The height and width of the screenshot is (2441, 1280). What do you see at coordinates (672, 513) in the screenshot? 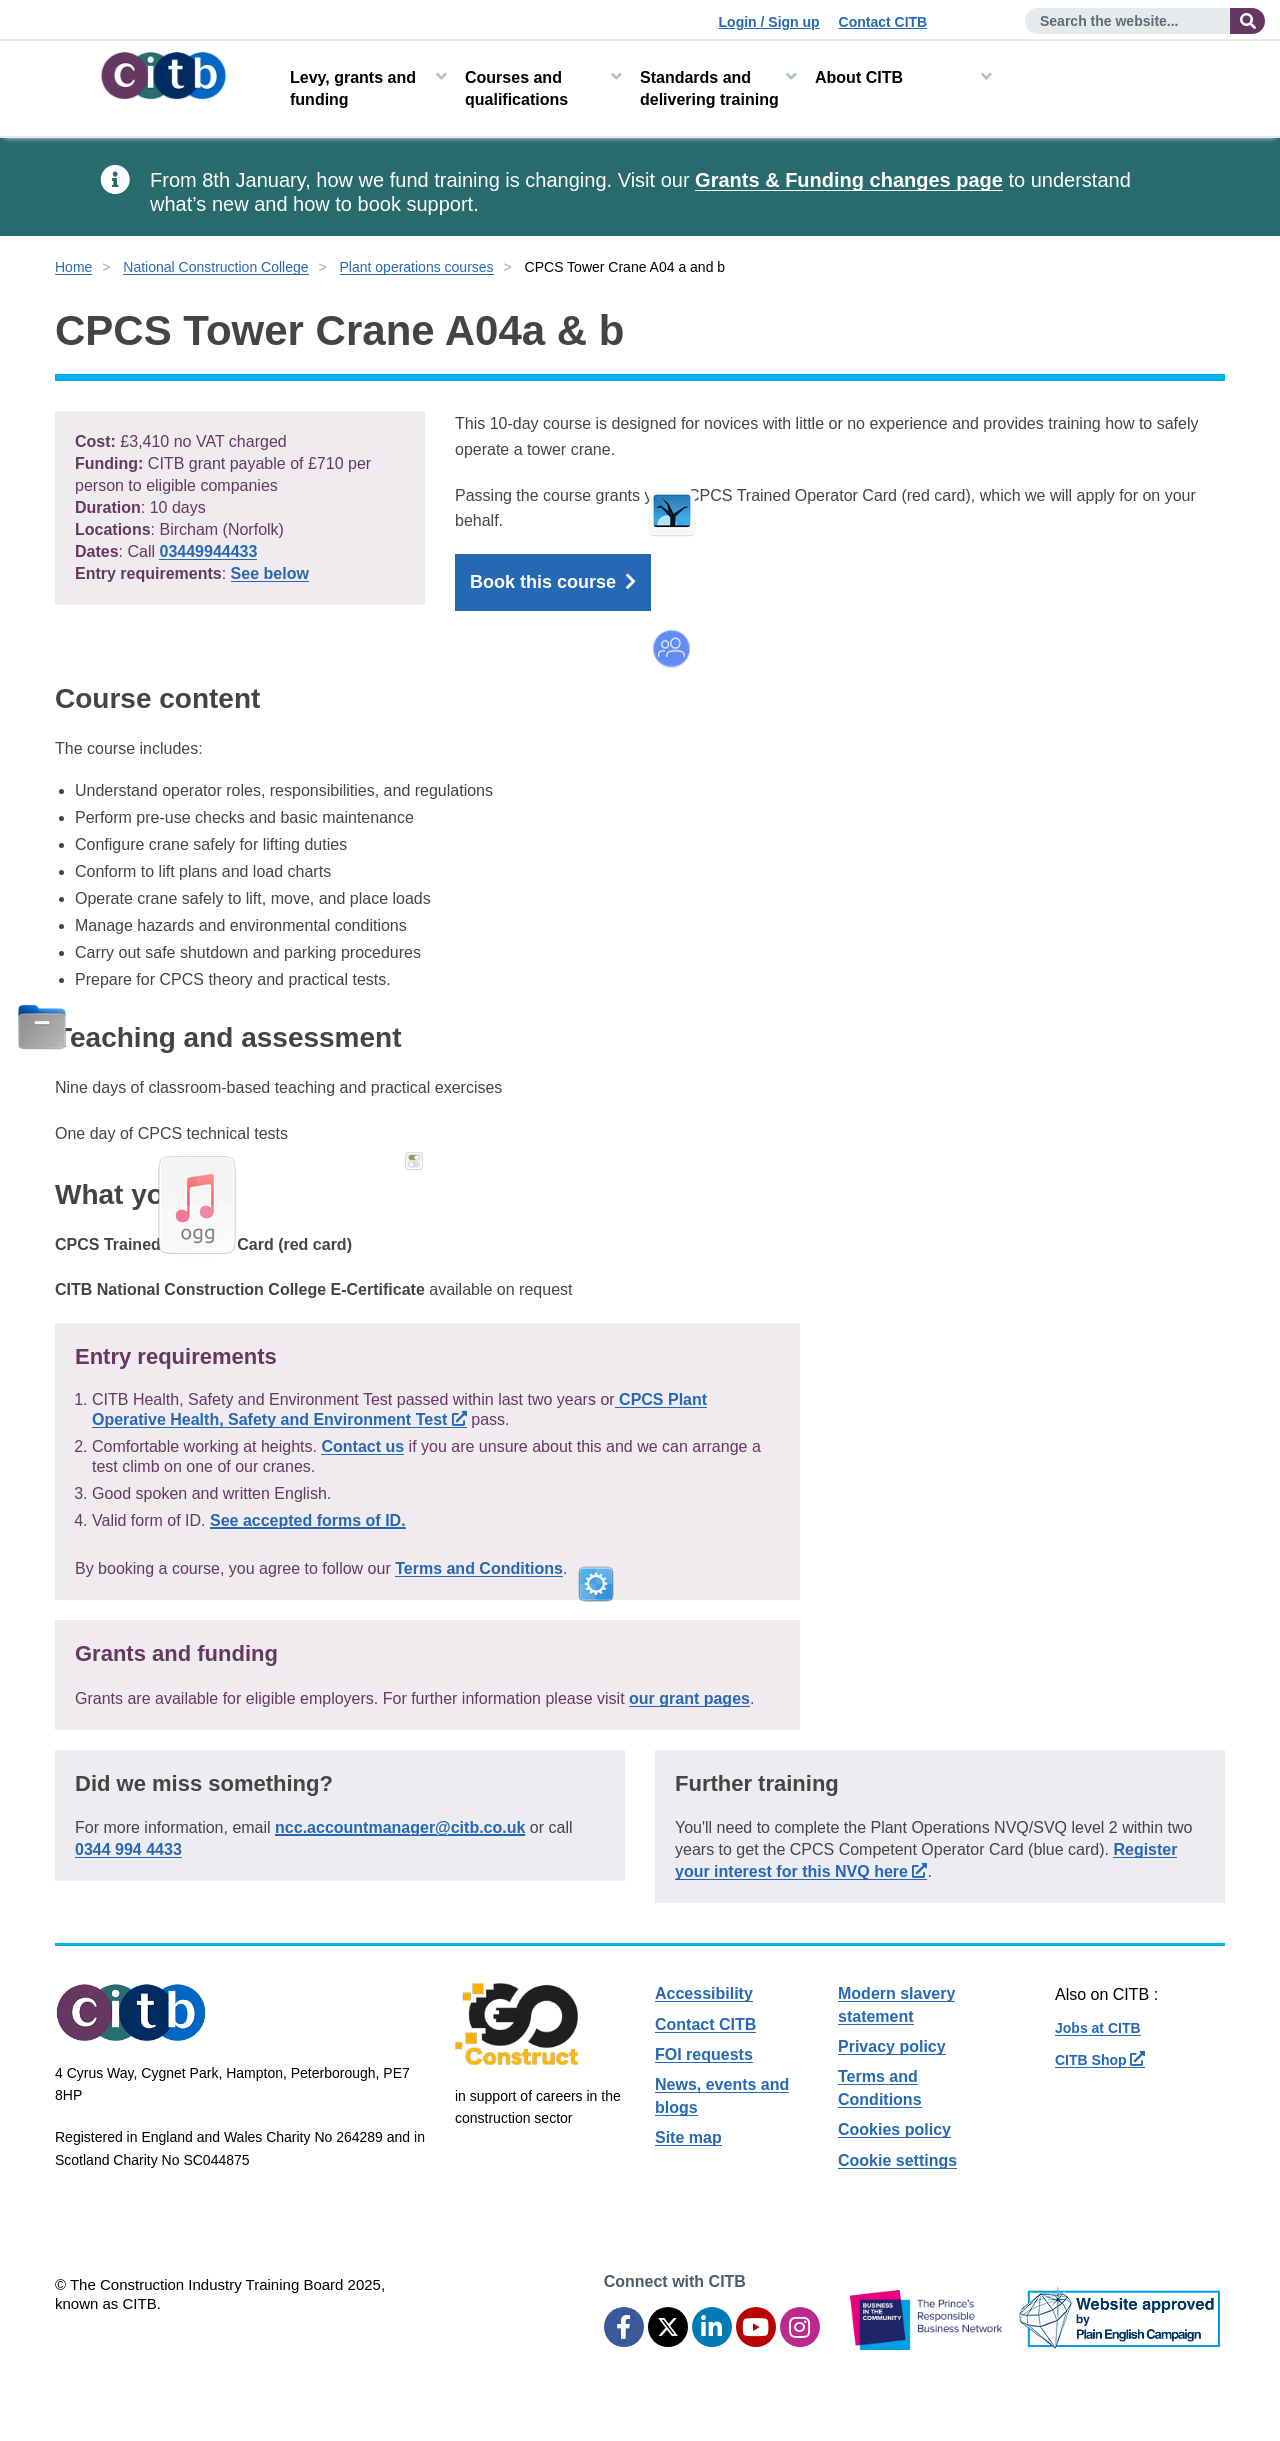
I see `open shotwell photo manager` at bounding box center [672, 513].